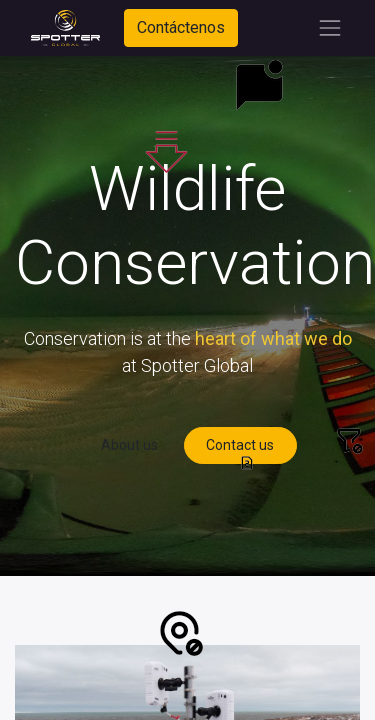 This screenshot has width=375, height=720. Describe the element at coordinates (166, 150) in the screenshot. I see `download file or content` at that location.